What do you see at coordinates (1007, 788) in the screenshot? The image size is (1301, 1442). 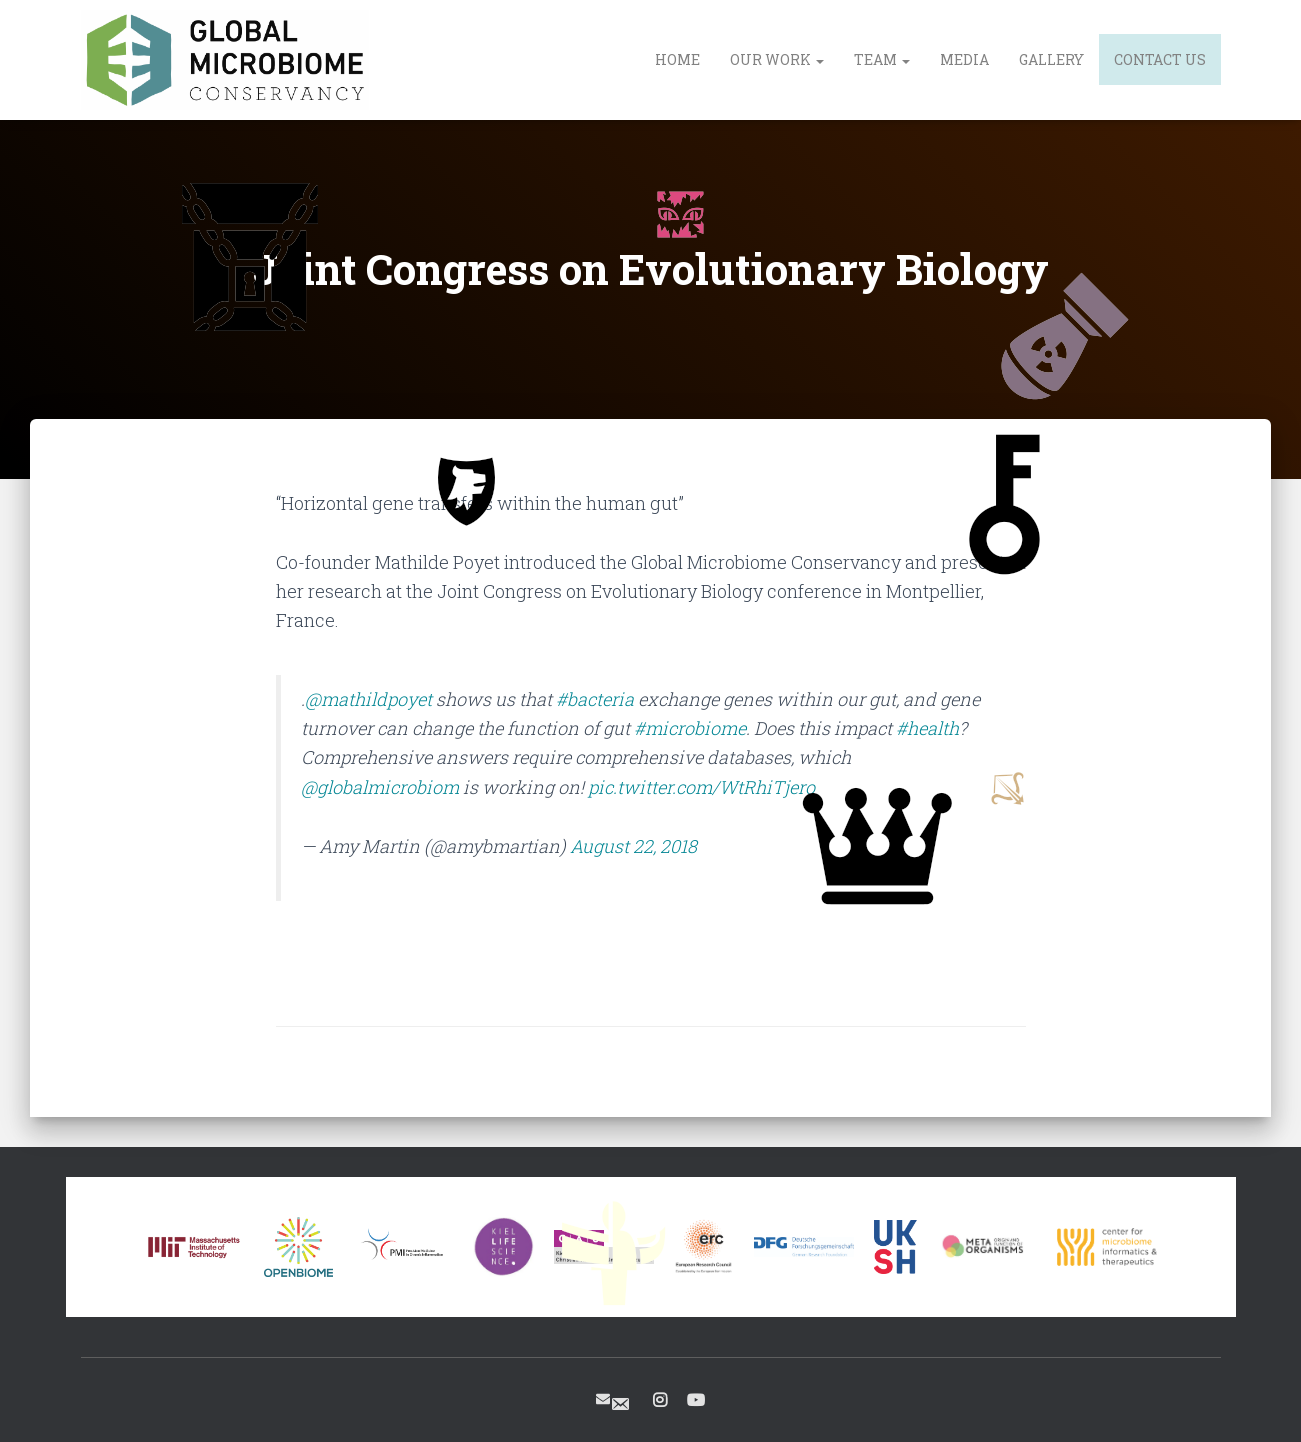 I see `activate double shot ability` at bounding box center [1007, 788].